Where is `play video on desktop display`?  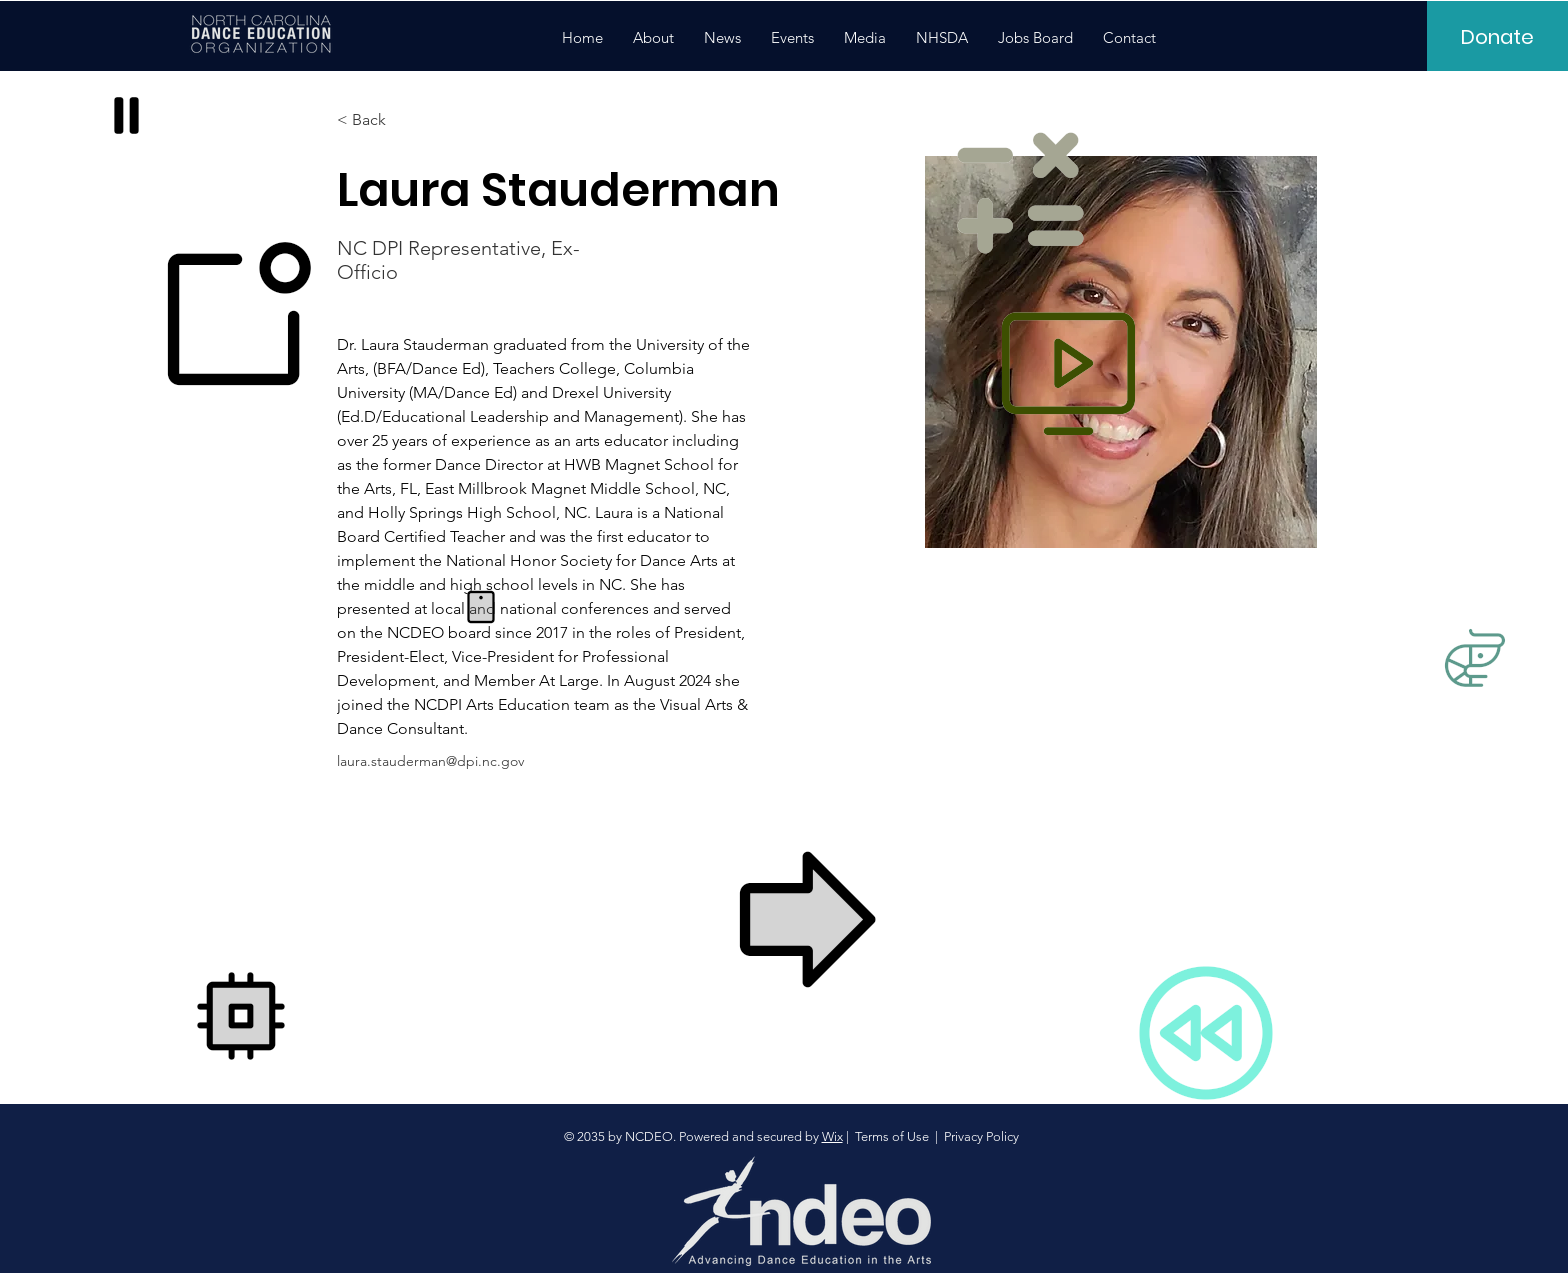
play video on desktop display is located at coordinates (1068, 368).